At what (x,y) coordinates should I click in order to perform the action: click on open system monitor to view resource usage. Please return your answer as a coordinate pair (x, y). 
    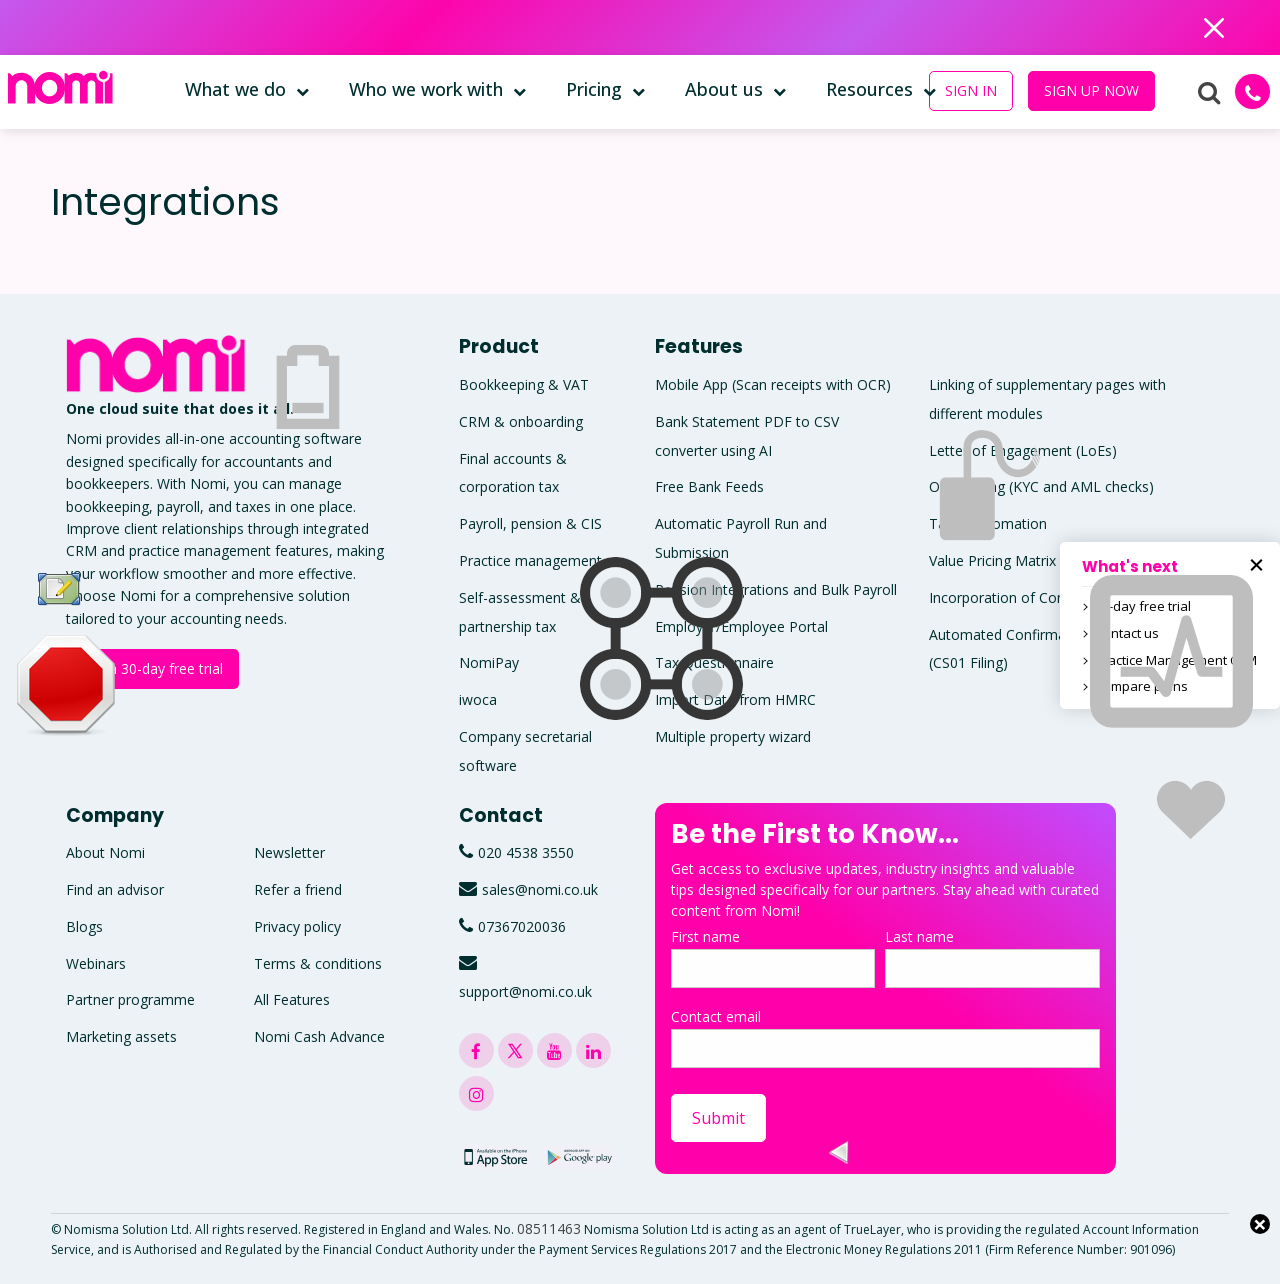
    Looking at the image, I should click on (1171, 656).